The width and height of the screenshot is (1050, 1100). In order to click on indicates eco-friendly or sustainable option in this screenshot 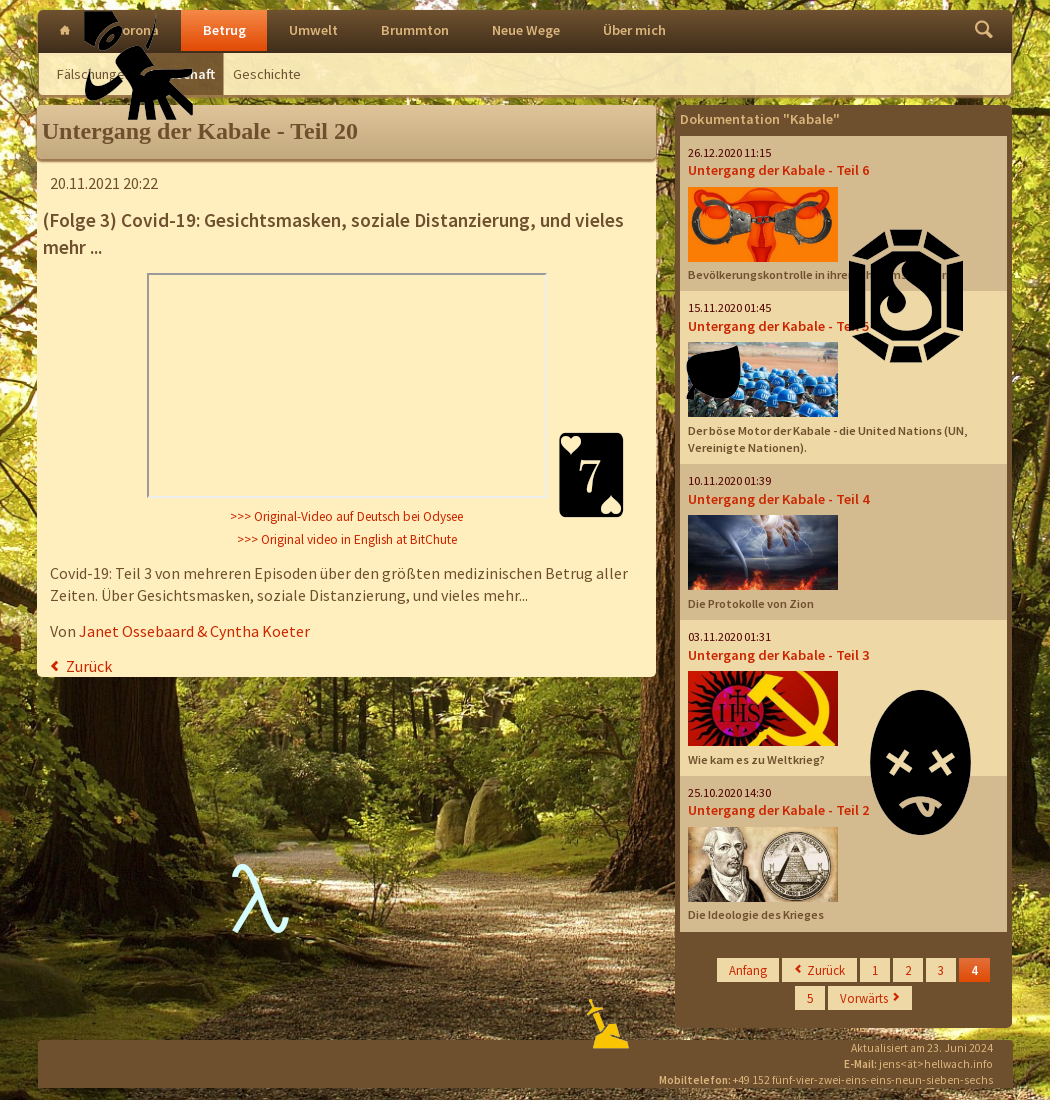, I will do `click(713, 372)`.